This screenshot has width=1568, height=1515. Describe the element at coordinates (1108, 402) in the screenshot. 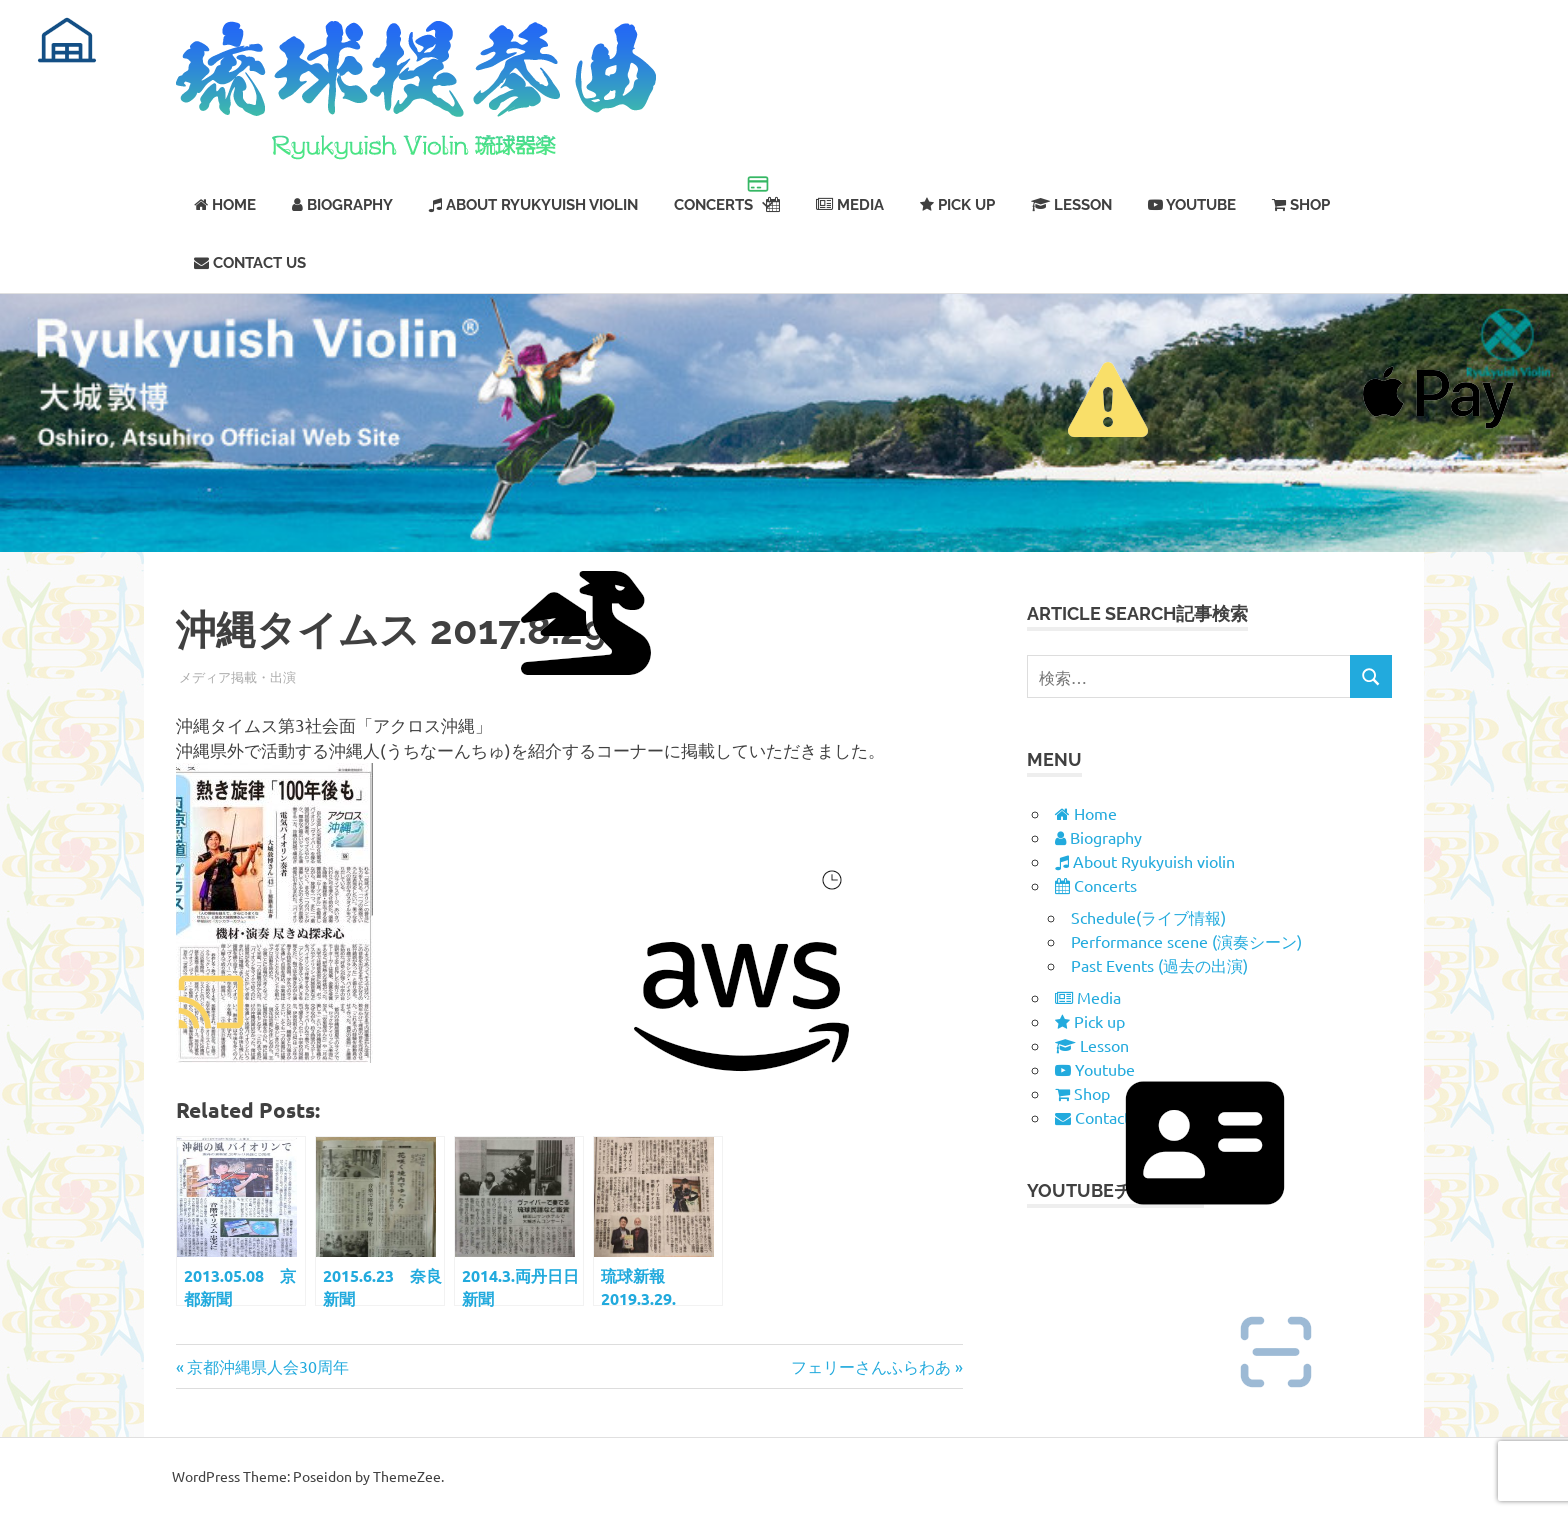

I see `indicates a warning or caution state` at that location.